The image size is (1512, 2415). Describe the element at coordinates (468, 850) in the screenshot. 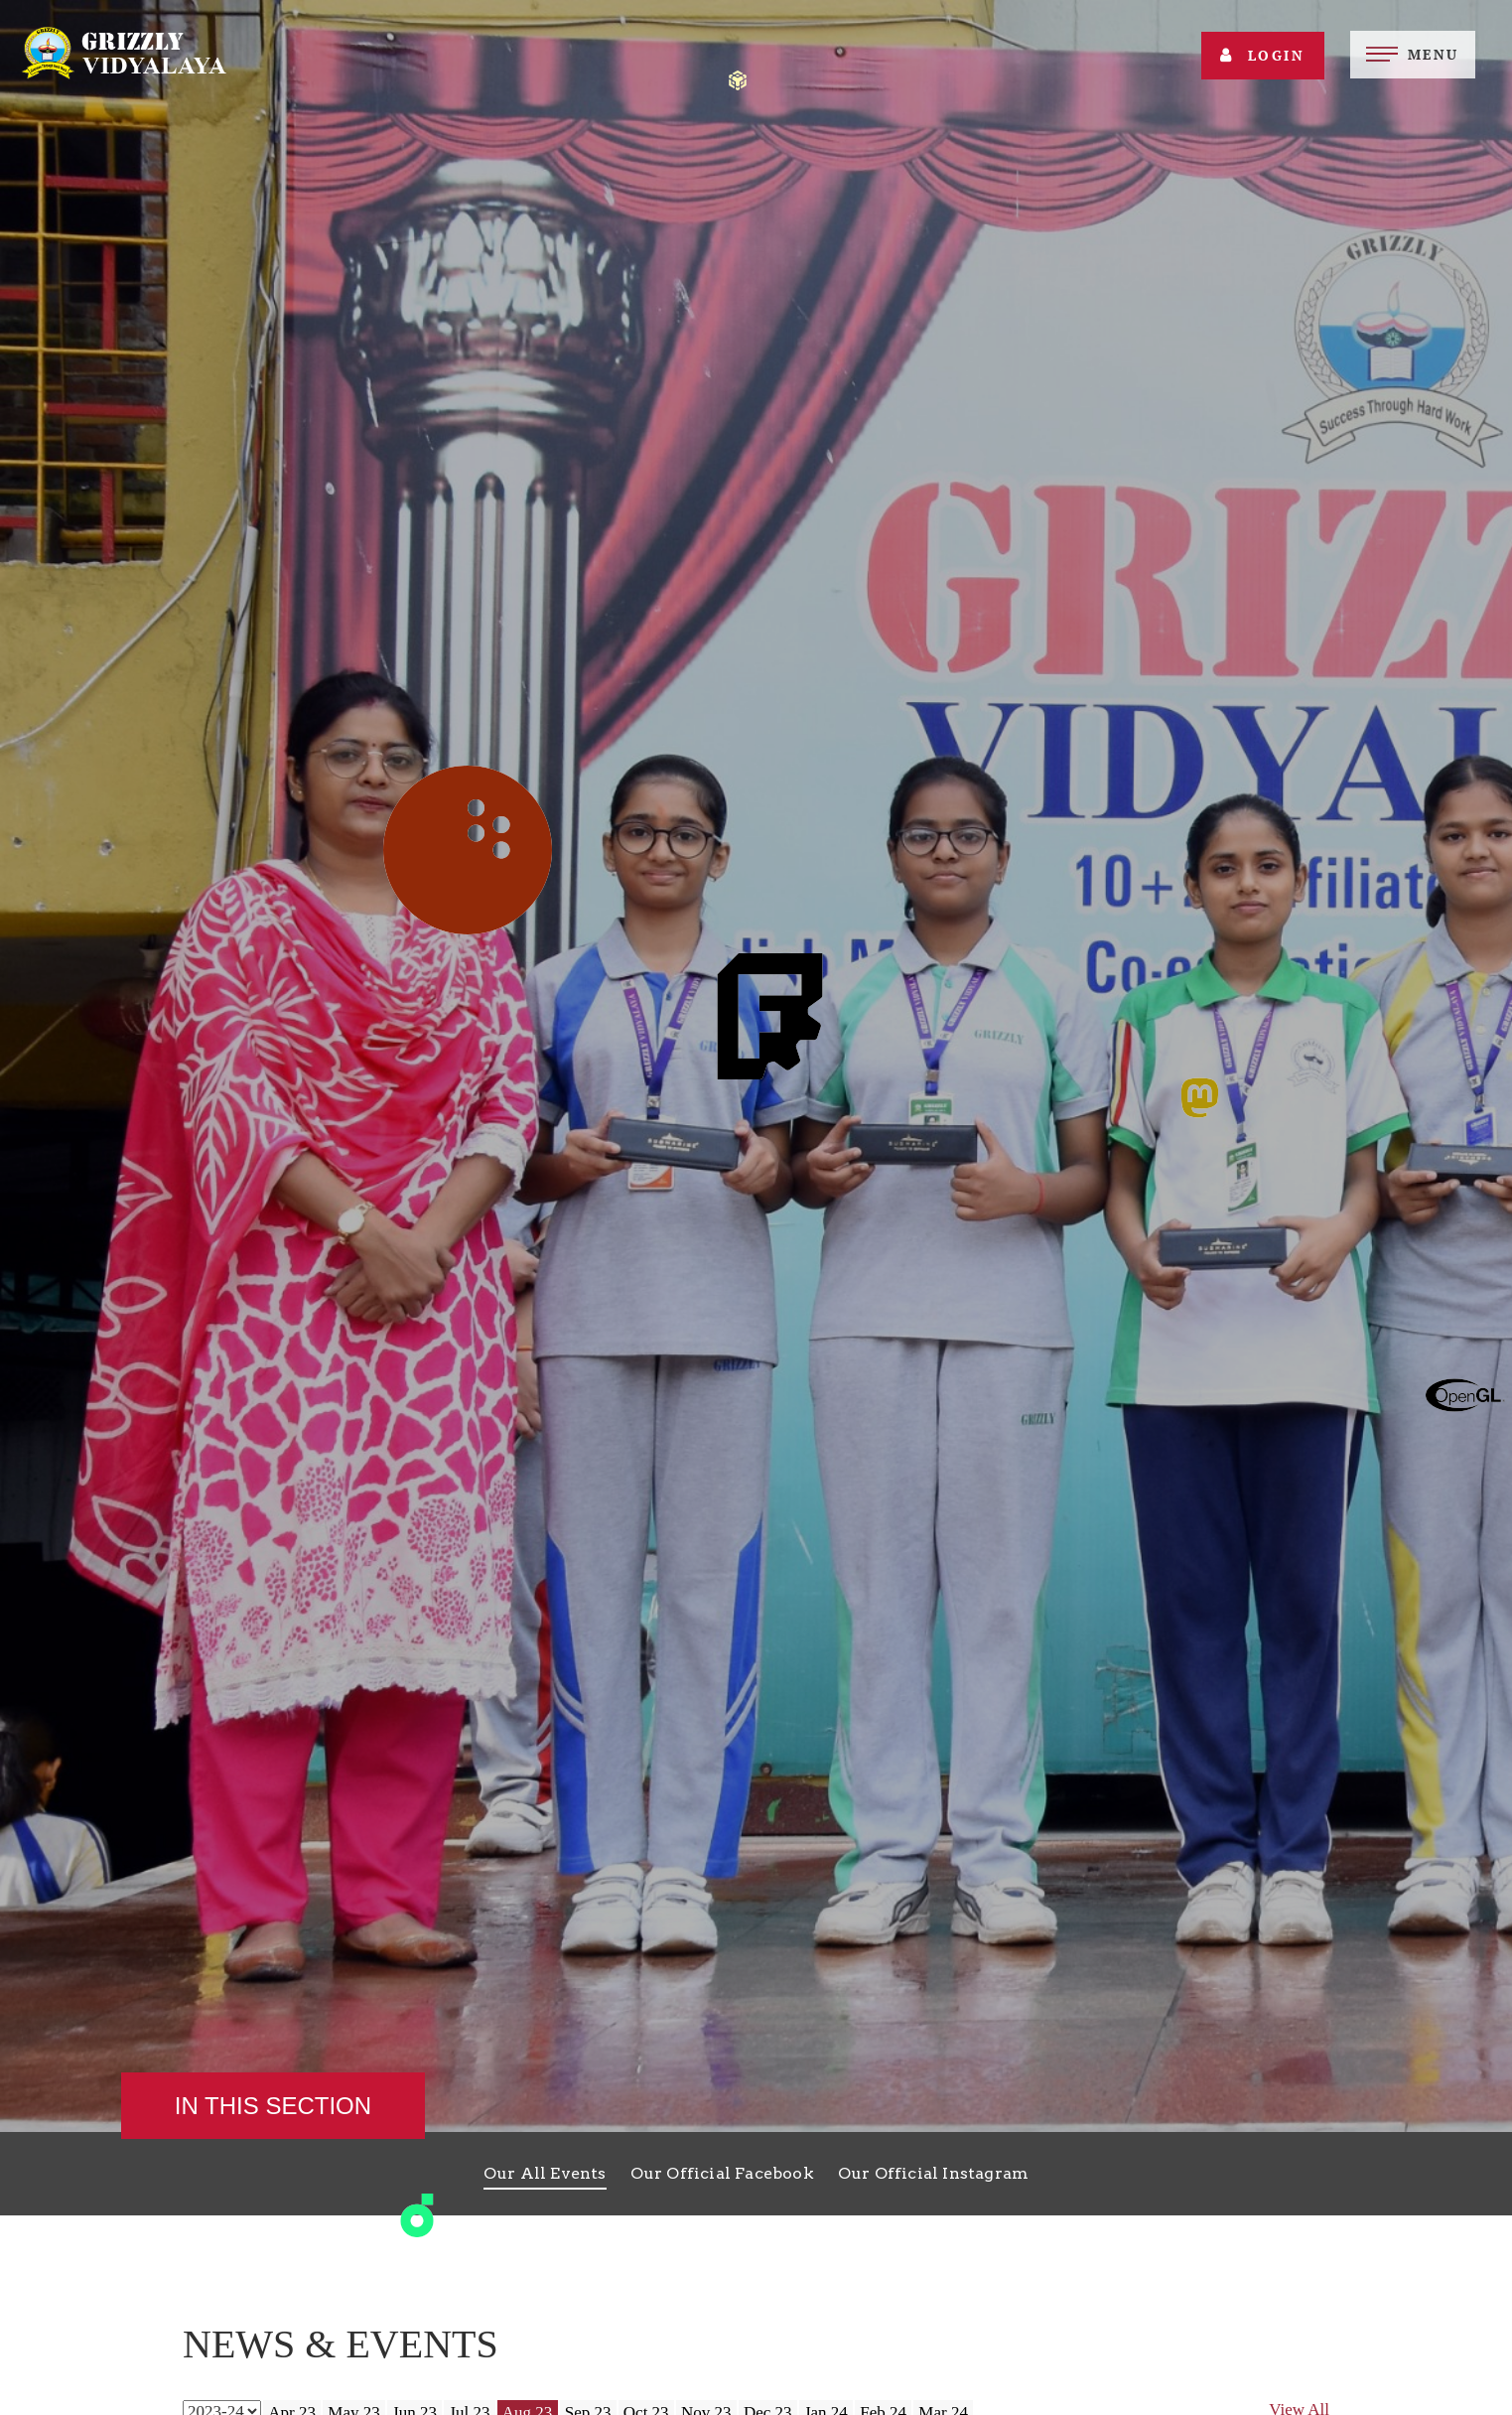

I see `access bowling game or sports app` at that location.